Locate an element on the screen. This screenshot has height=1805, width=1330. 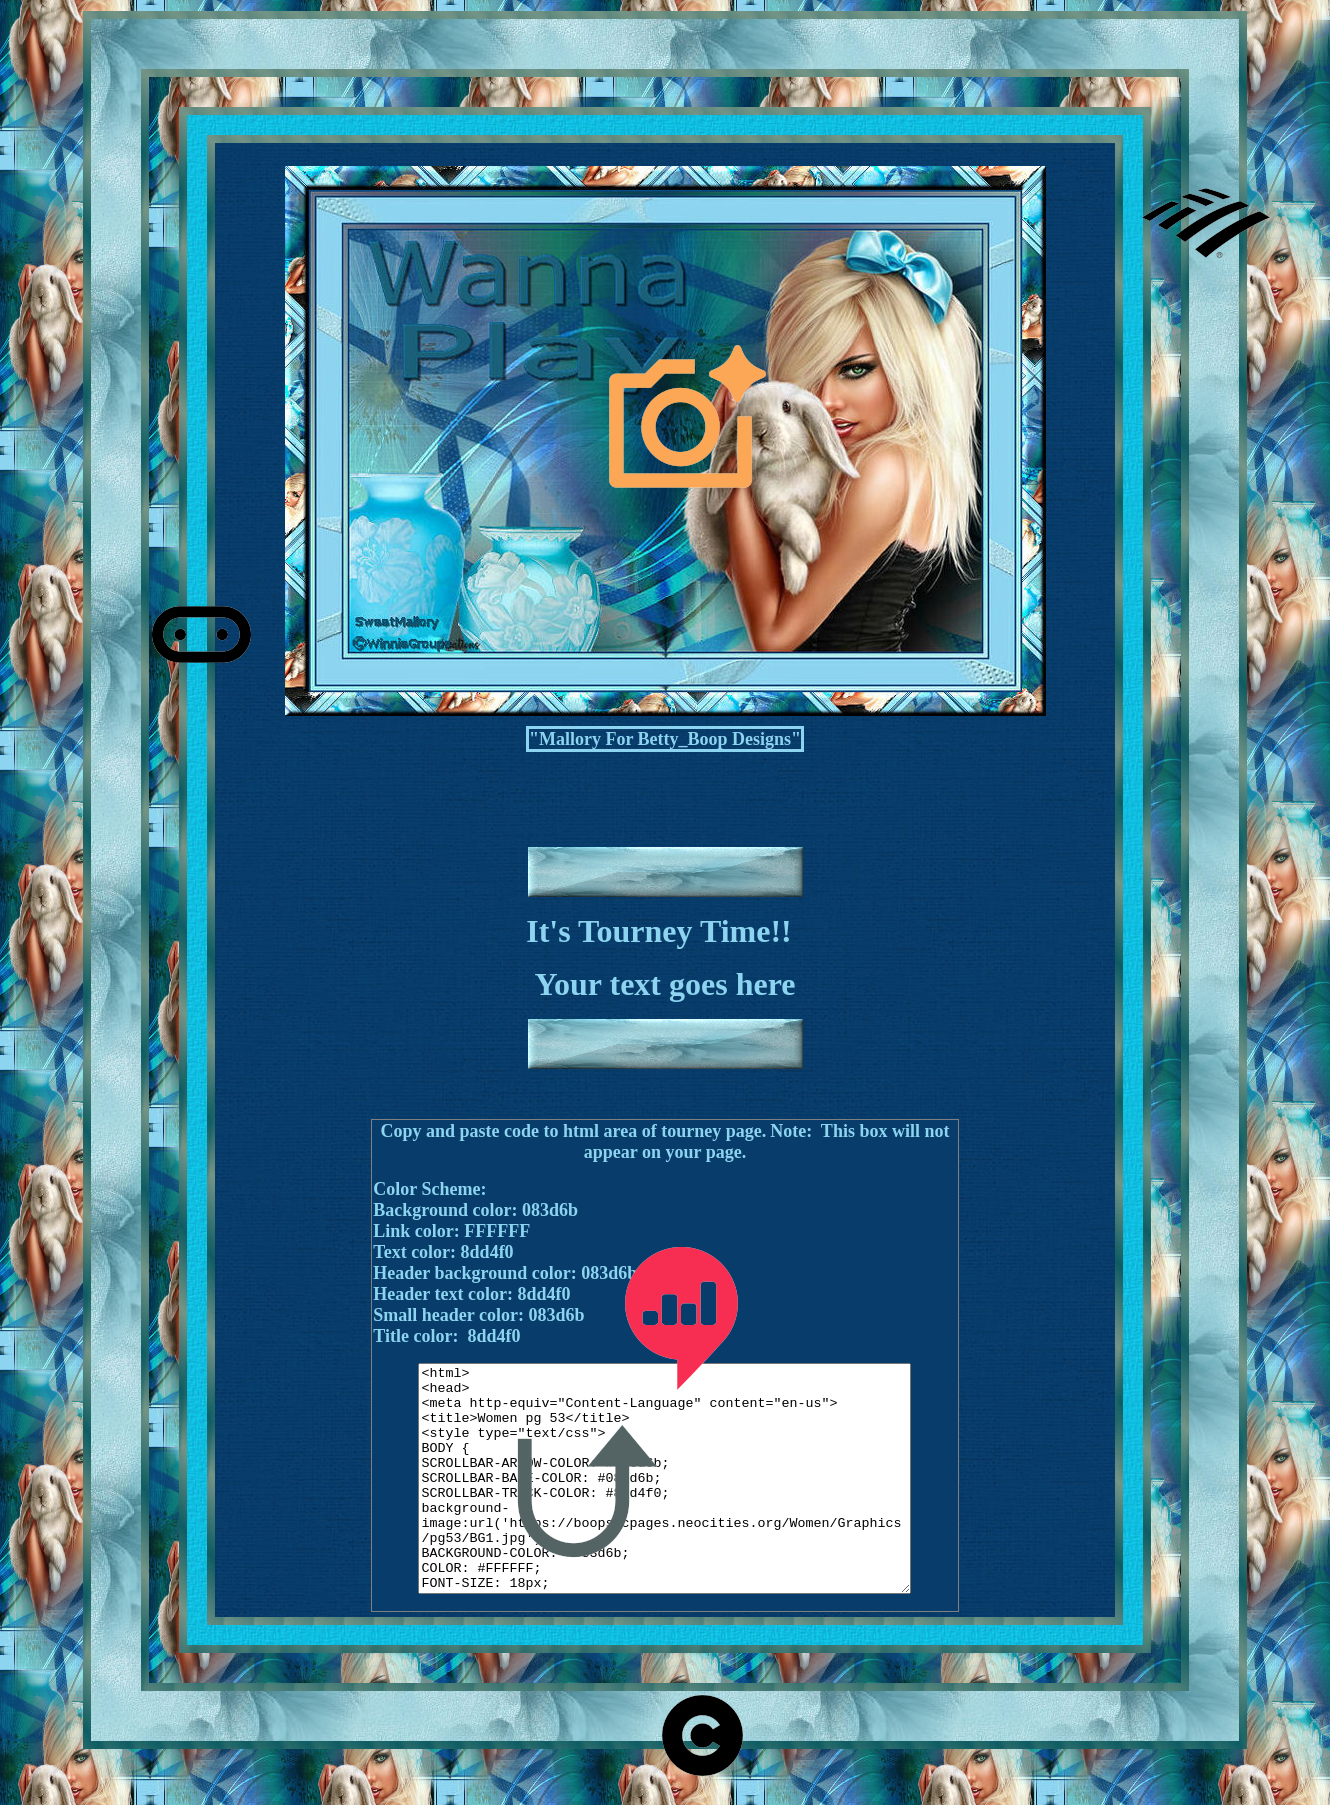
micro:bit brand logo is located at coordinates (201, 634).